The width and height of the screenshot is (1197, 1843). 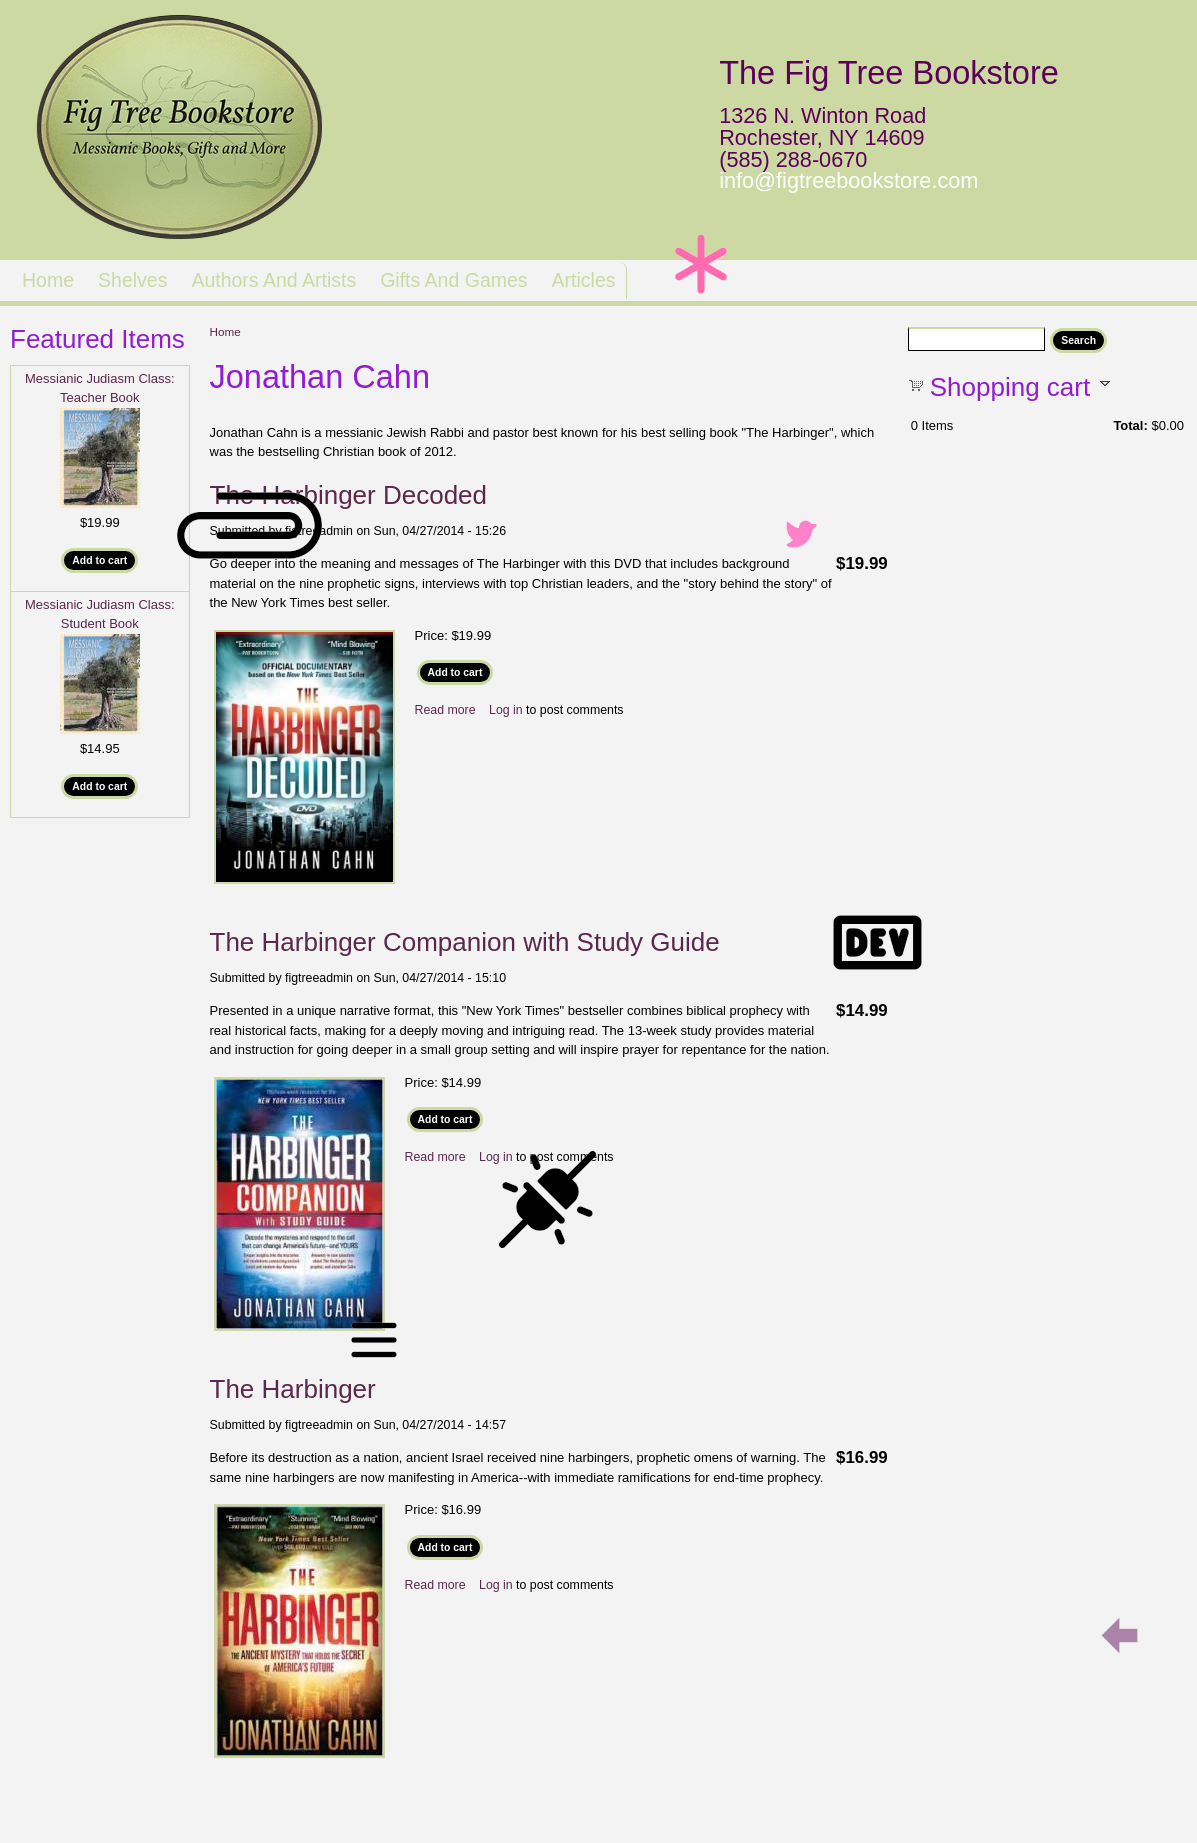 What do you see at coordinates (877, 942) in the screenshot?
I see `link to dev.to profile or account` at bounding box center [877, 942].